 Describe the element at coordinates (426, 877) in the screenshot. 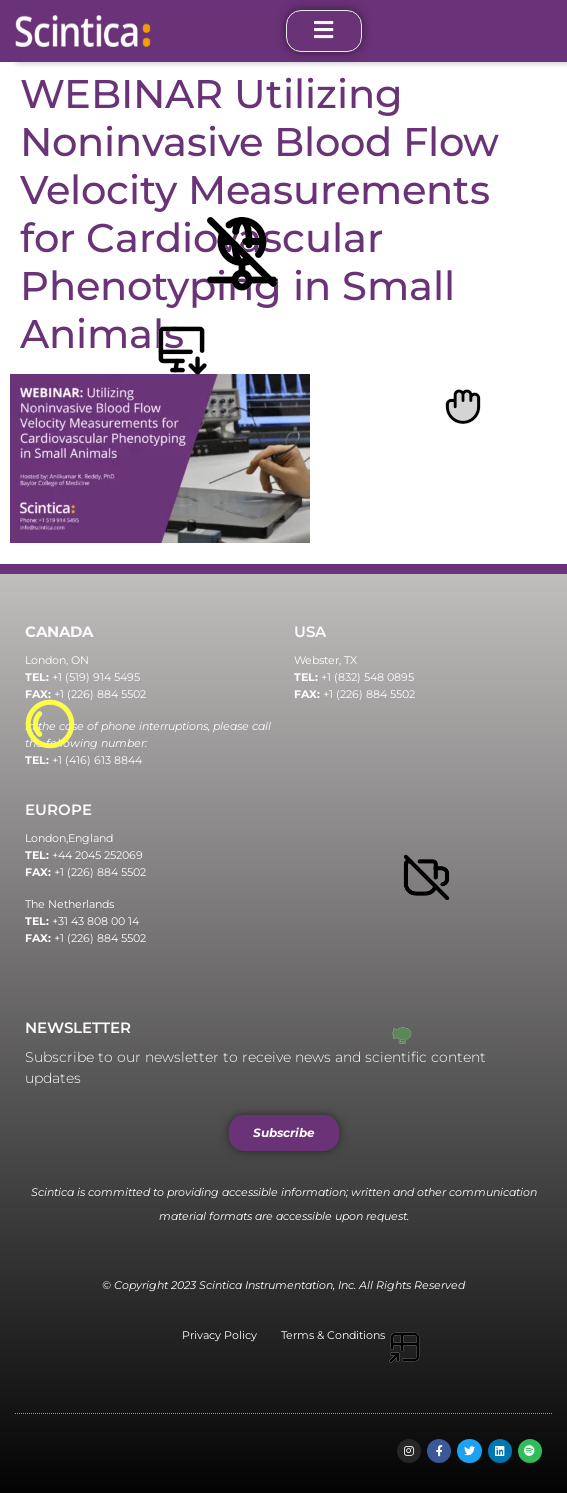

I see `no beverages allowed` at that location.